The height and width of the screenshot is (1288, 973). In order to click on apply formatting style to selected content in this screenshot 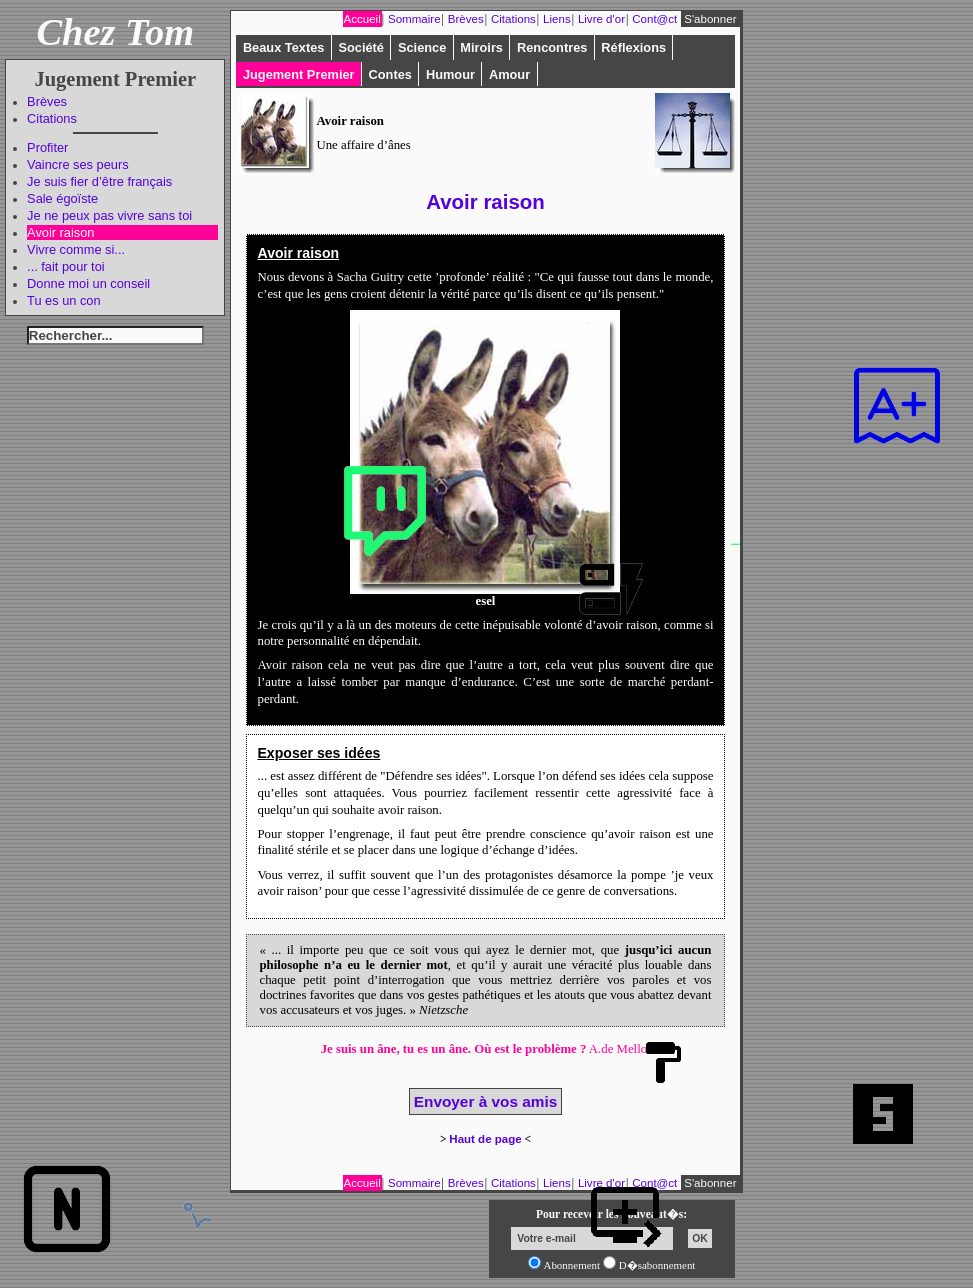, I will do `click(662, 1062)`.